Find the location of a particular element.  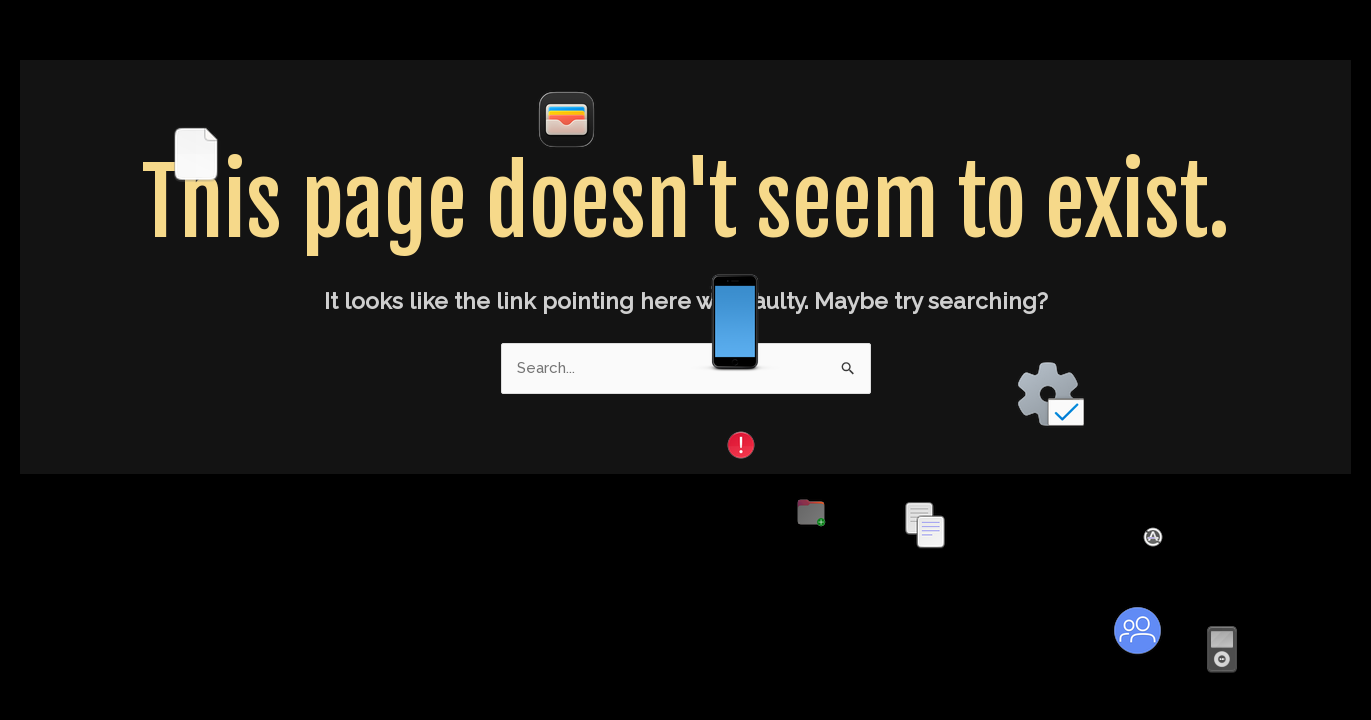

open apple wallet app is located at coordinates (566, 119).